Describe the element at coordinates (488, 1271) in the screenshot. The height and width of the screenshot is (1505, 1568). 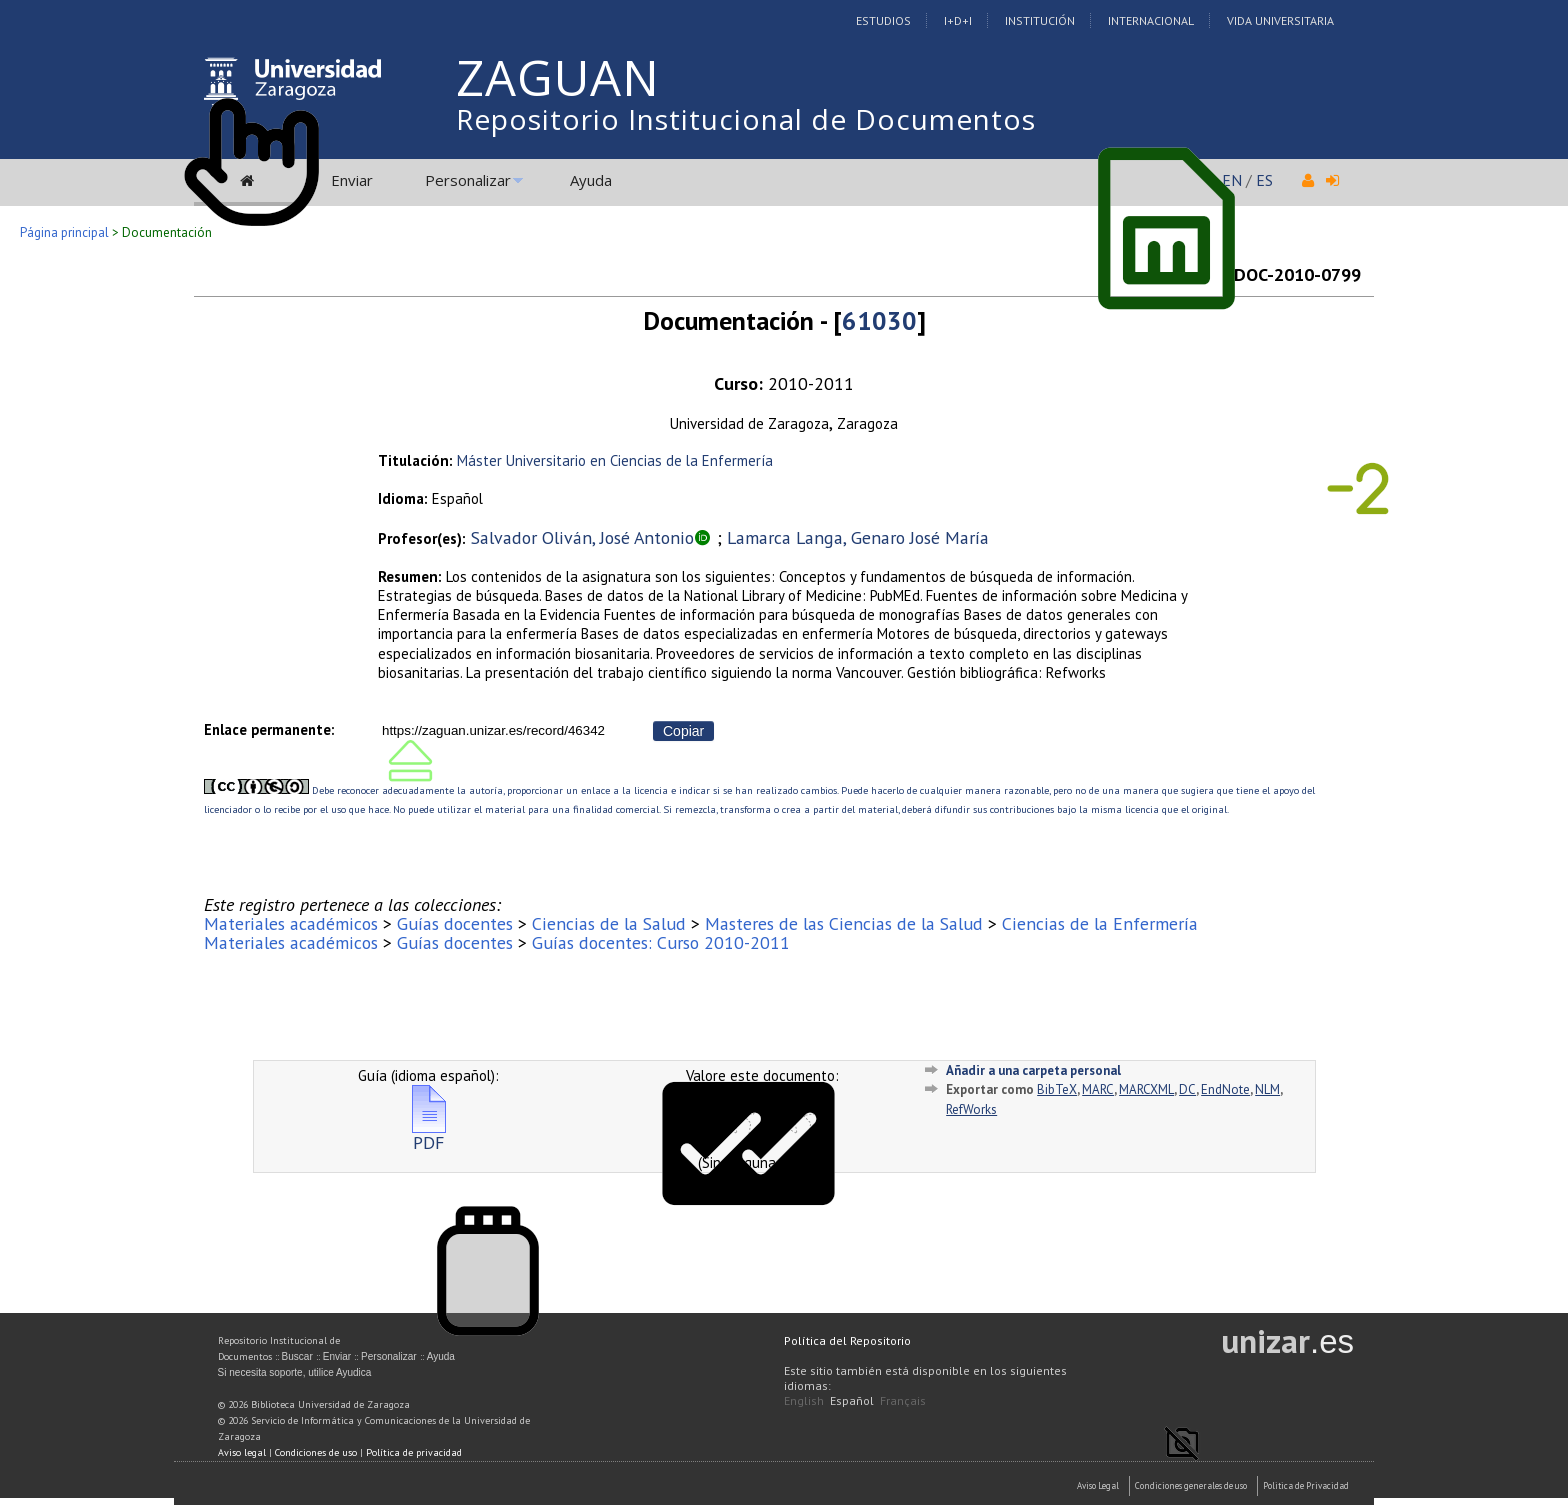
I see `store or manage saved items` at that location.